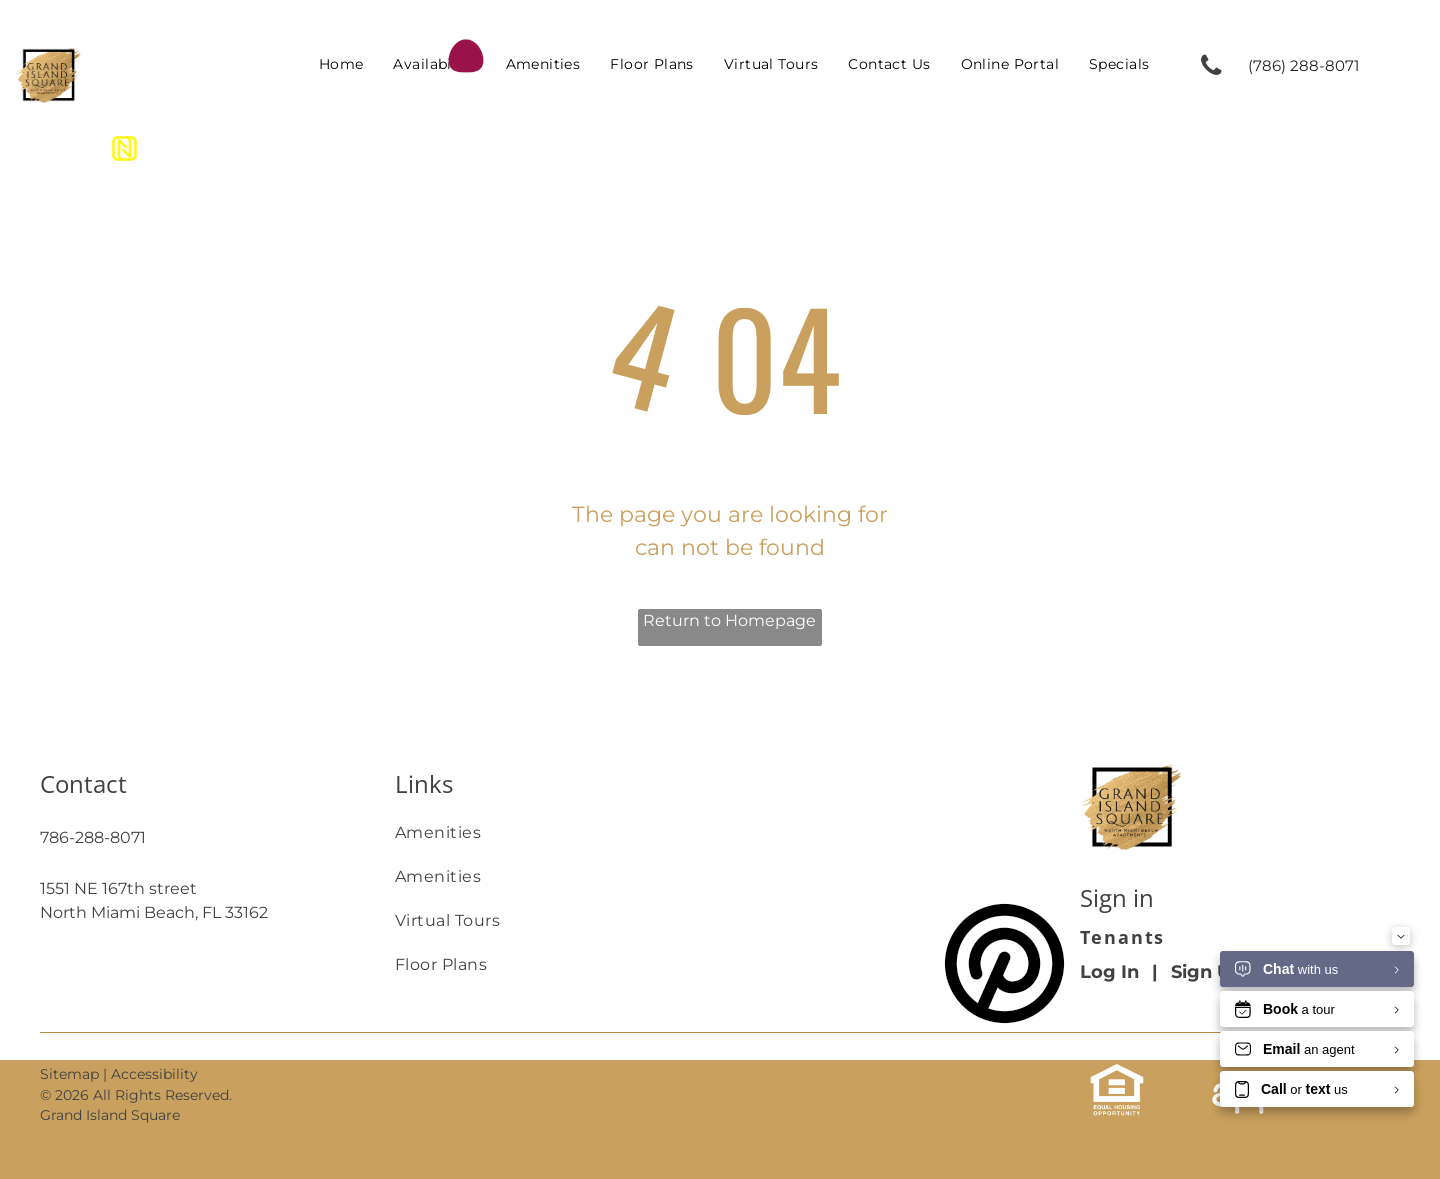 This screenshot has height=1179, width=1440. What do you see at coordinates (466, 55) in the screenshot?
I see `decorative blob shape element` at bounding box center [466, 55].